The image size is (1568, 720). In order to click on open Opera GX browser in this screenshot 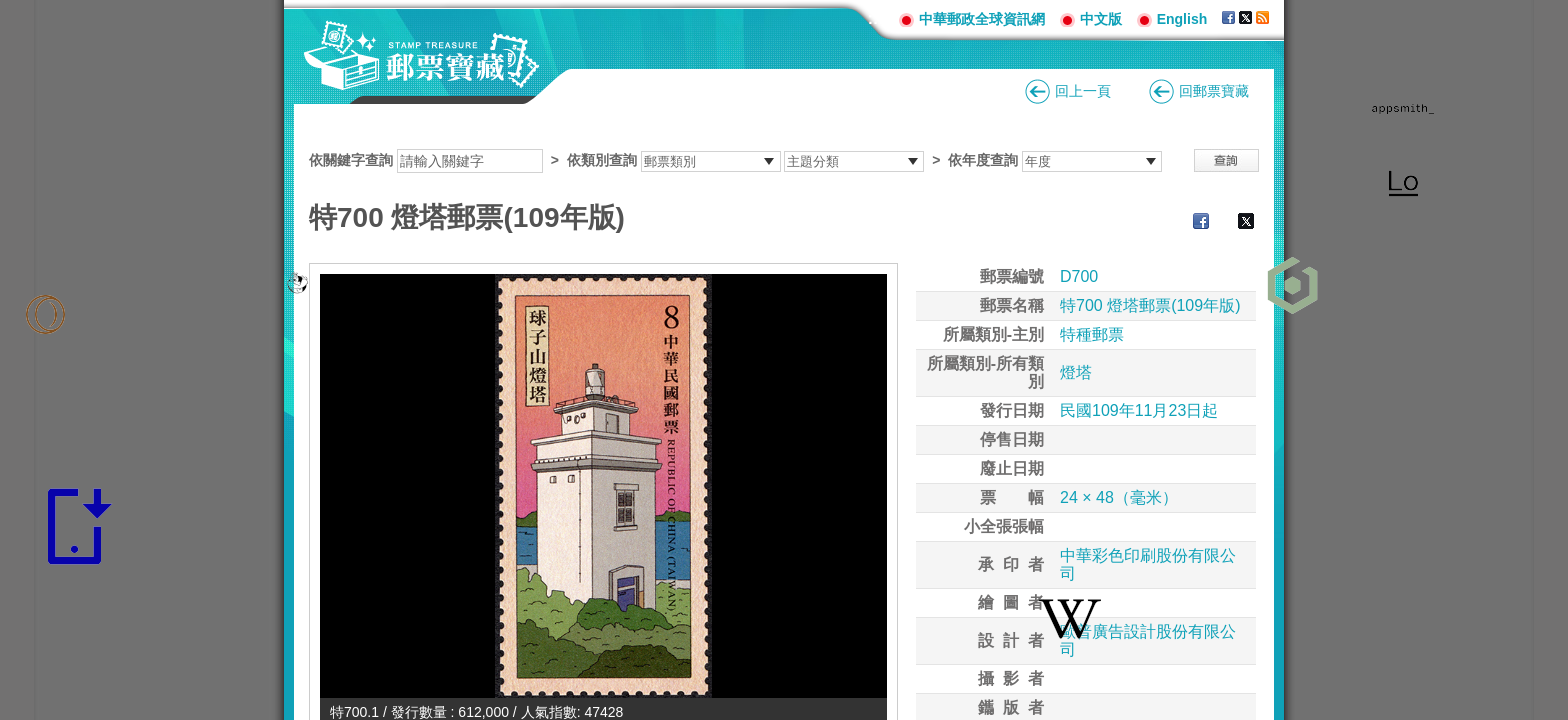, I will do `click(45, 314)`.